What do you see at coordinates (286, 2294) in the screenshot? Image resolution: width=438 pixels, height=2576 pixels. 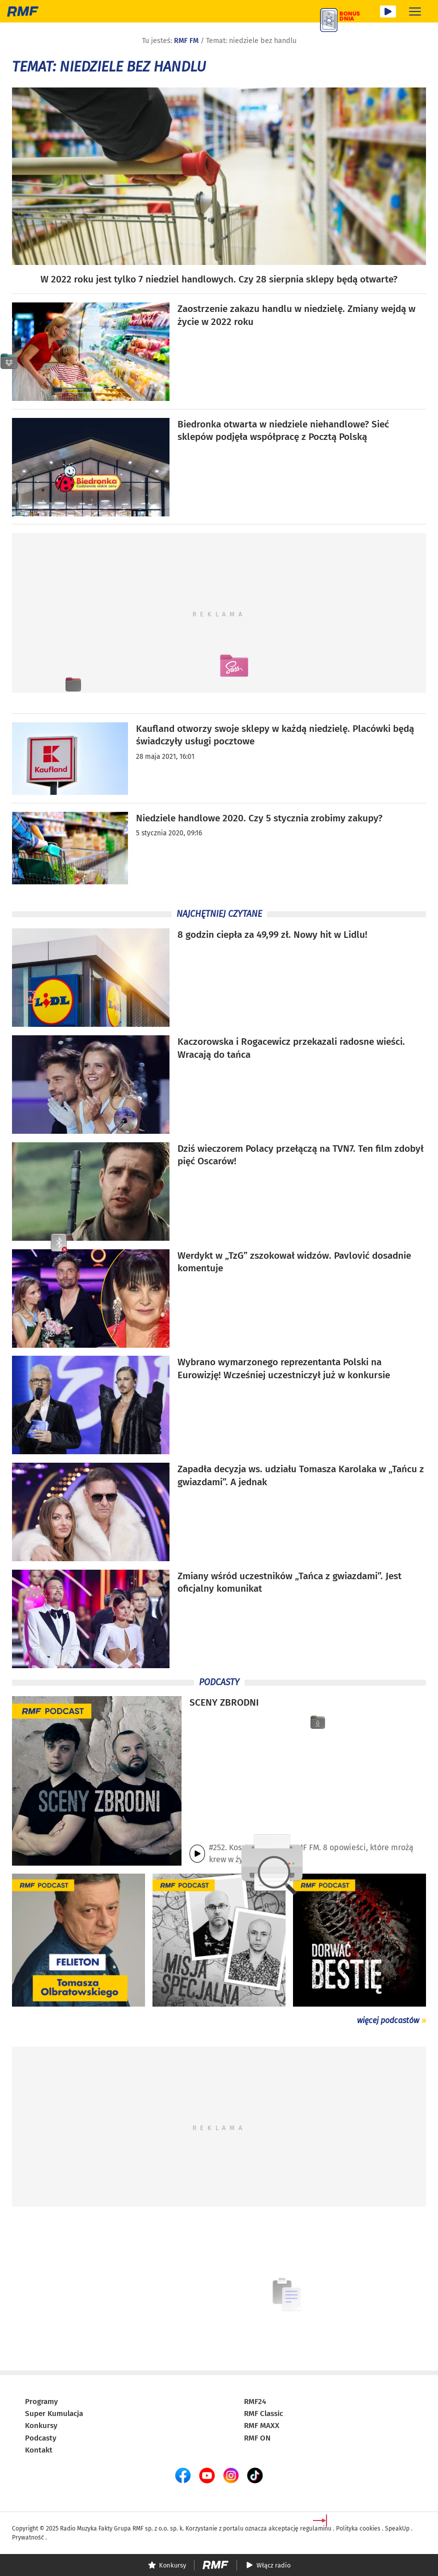 I see `paste content from clipboard` at bounding box center [286, 2294].